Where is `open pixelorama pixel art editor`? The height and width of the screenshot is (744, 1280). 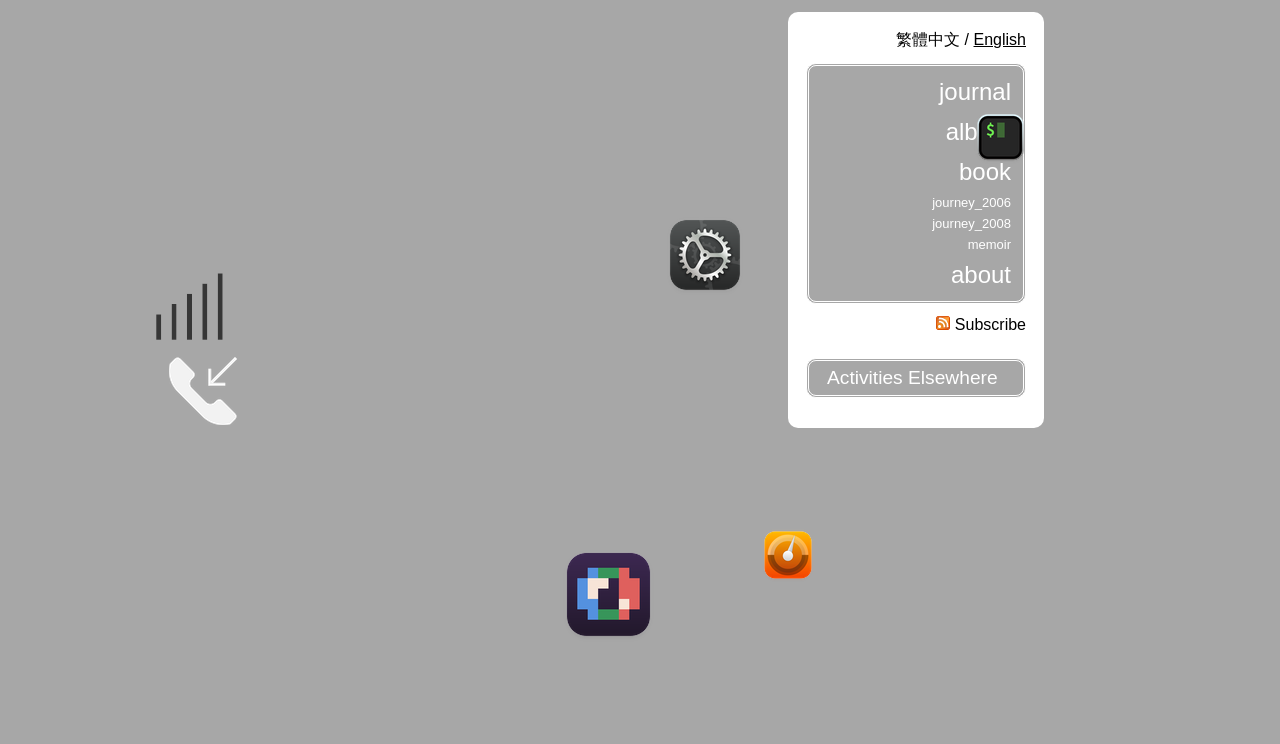 open pixelorama pixel art editor is located at coordinates (608, 594).